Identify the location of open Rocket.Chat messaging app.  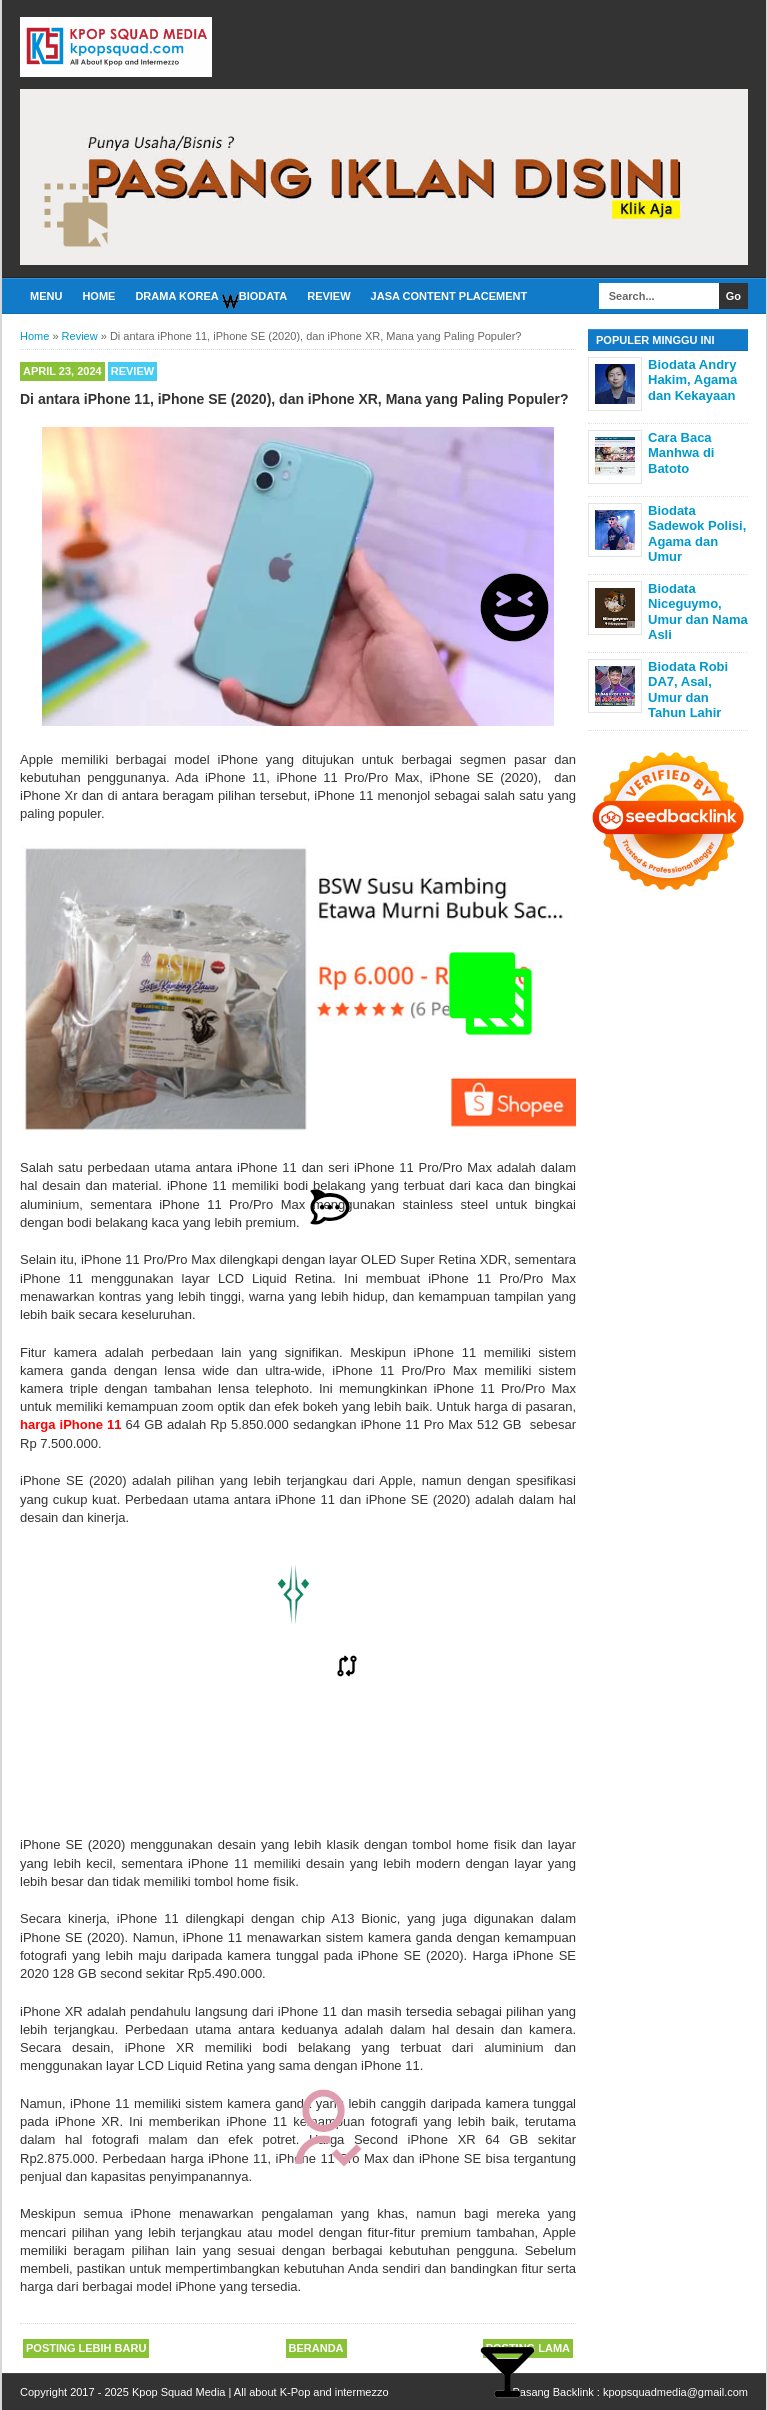
(330, 1207).